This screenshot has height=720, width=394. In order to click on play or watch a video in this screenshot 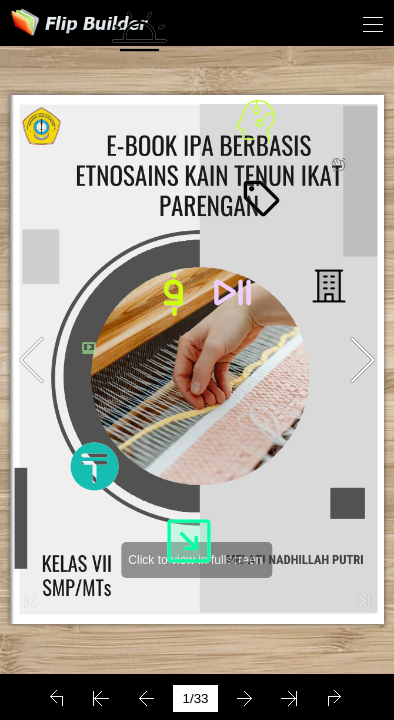, I will do `click(89, 348)`.